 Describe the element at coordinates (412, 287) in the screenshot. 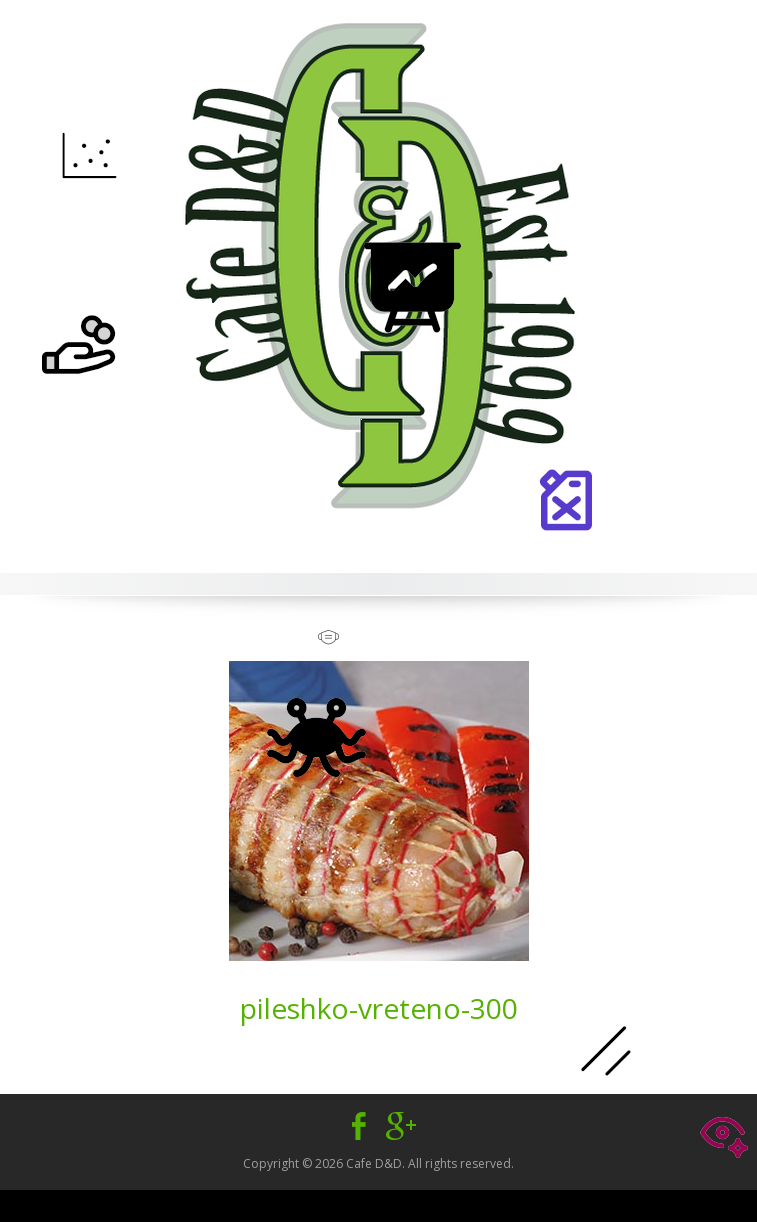

I see `view presentation or slideshow` at that location.